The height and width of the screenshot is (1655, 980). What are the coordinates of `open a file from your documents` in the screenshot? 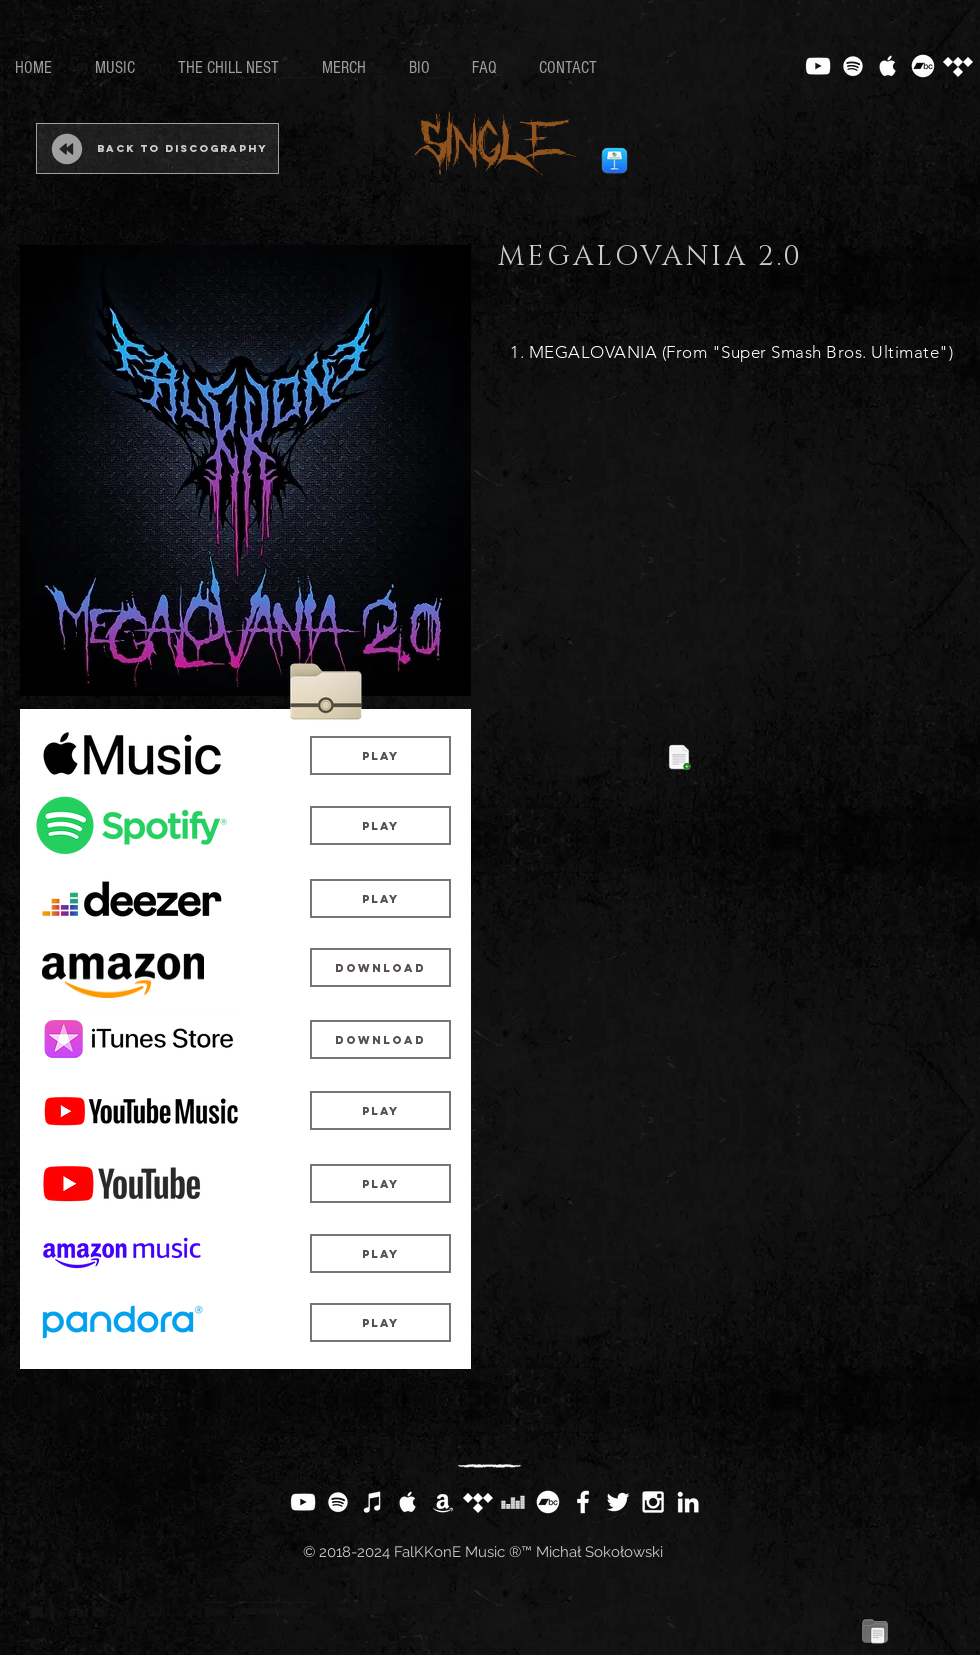 It's located at (875, 1631).